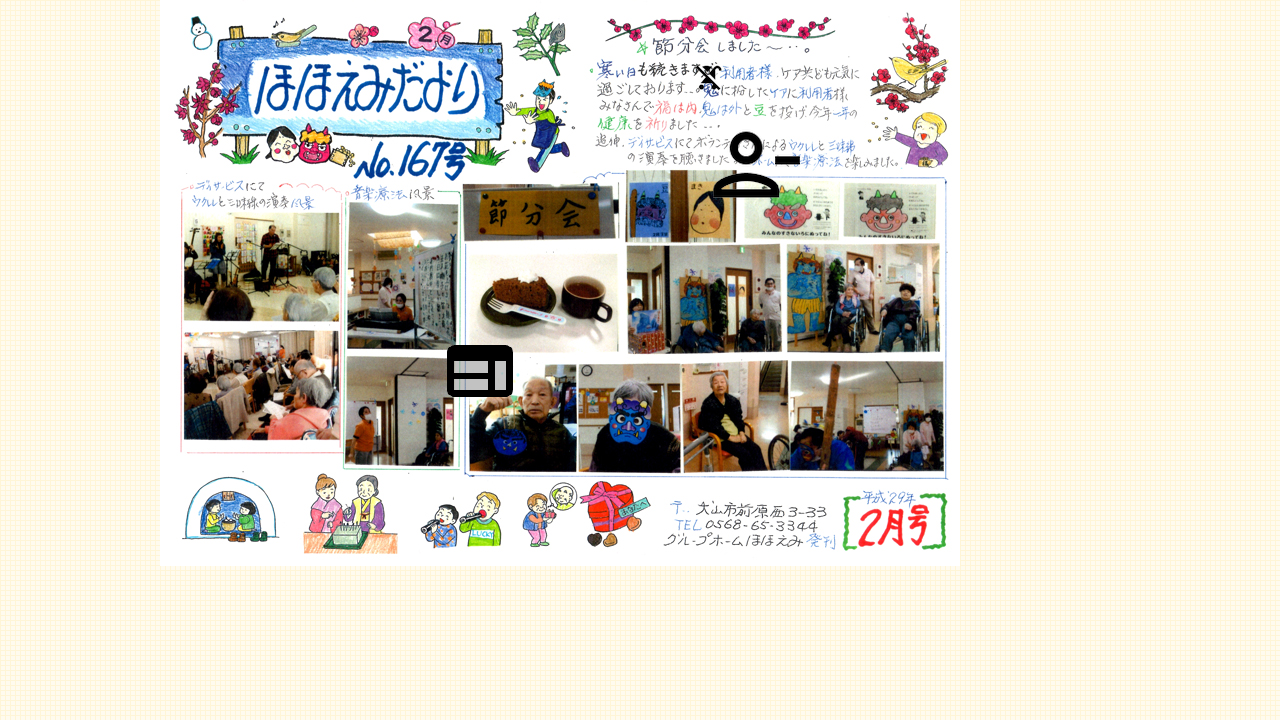 The height and width of the screenshot is (720, 1280). What do you see at coordinates (709, 77) in the screenshot?
I see `indicates strollers are not permitted in this area` at bounding box center [709, 77].